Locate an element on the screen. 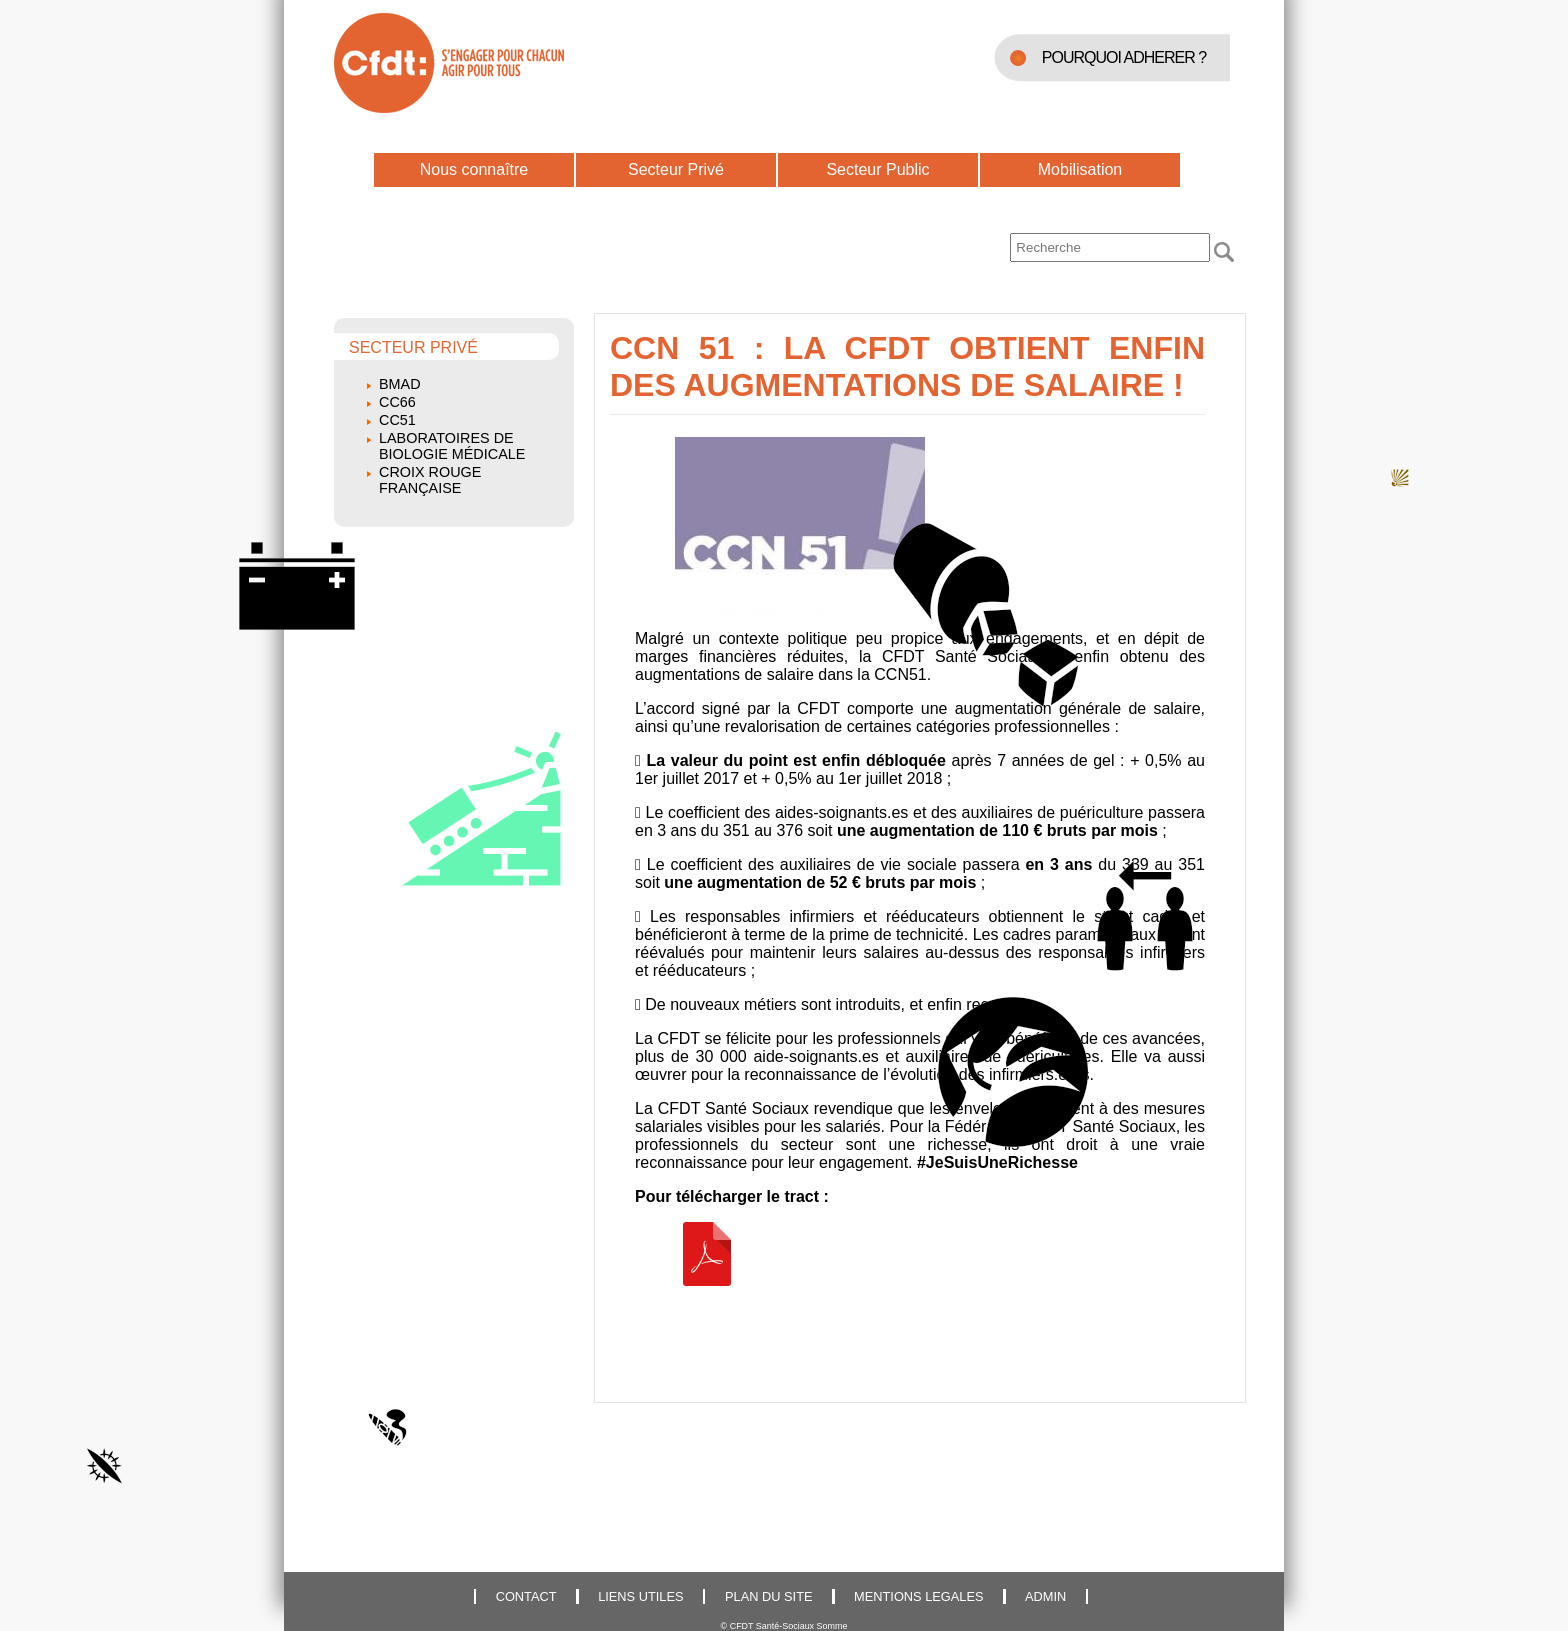 The height and width of the screenshot is (1631, 1568). indicates explosive or hazardous materials is located at coordinates (1400, 478).